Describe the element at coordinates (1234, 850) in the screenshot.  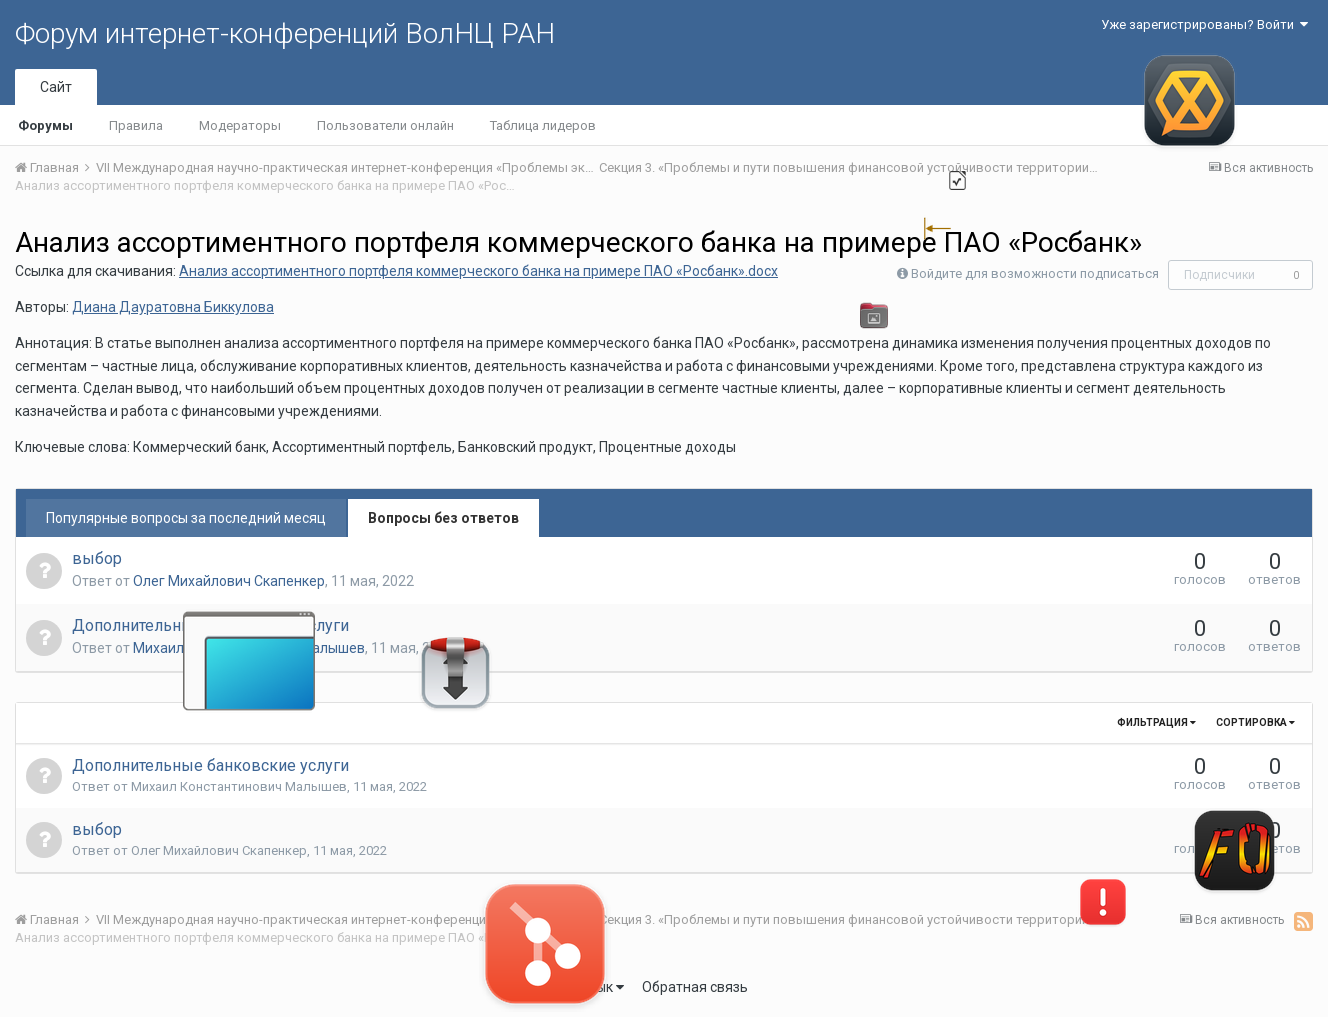
I see `launch the flatout racing game` at that location.